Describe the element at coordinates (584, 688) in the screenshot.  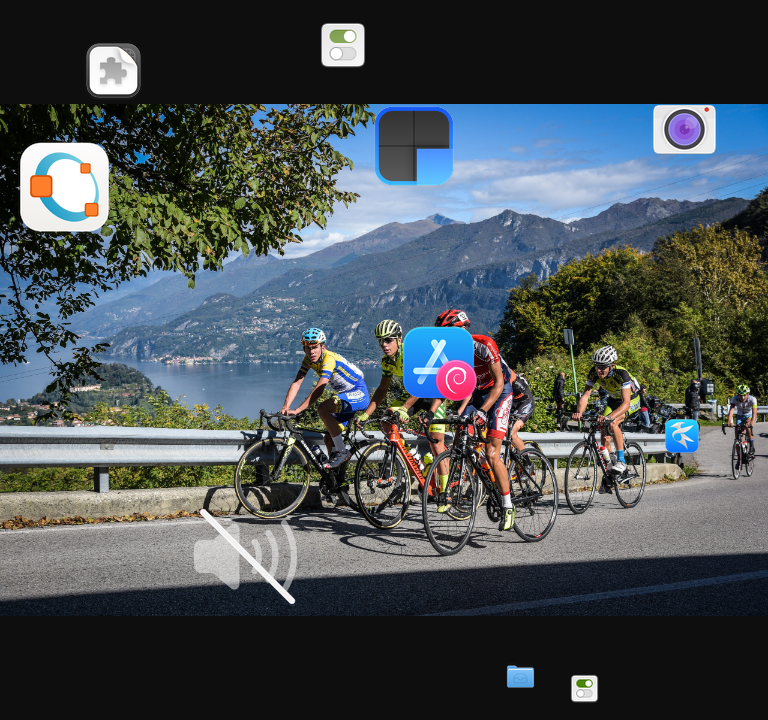
I see `open system settings or preferences` at that location.